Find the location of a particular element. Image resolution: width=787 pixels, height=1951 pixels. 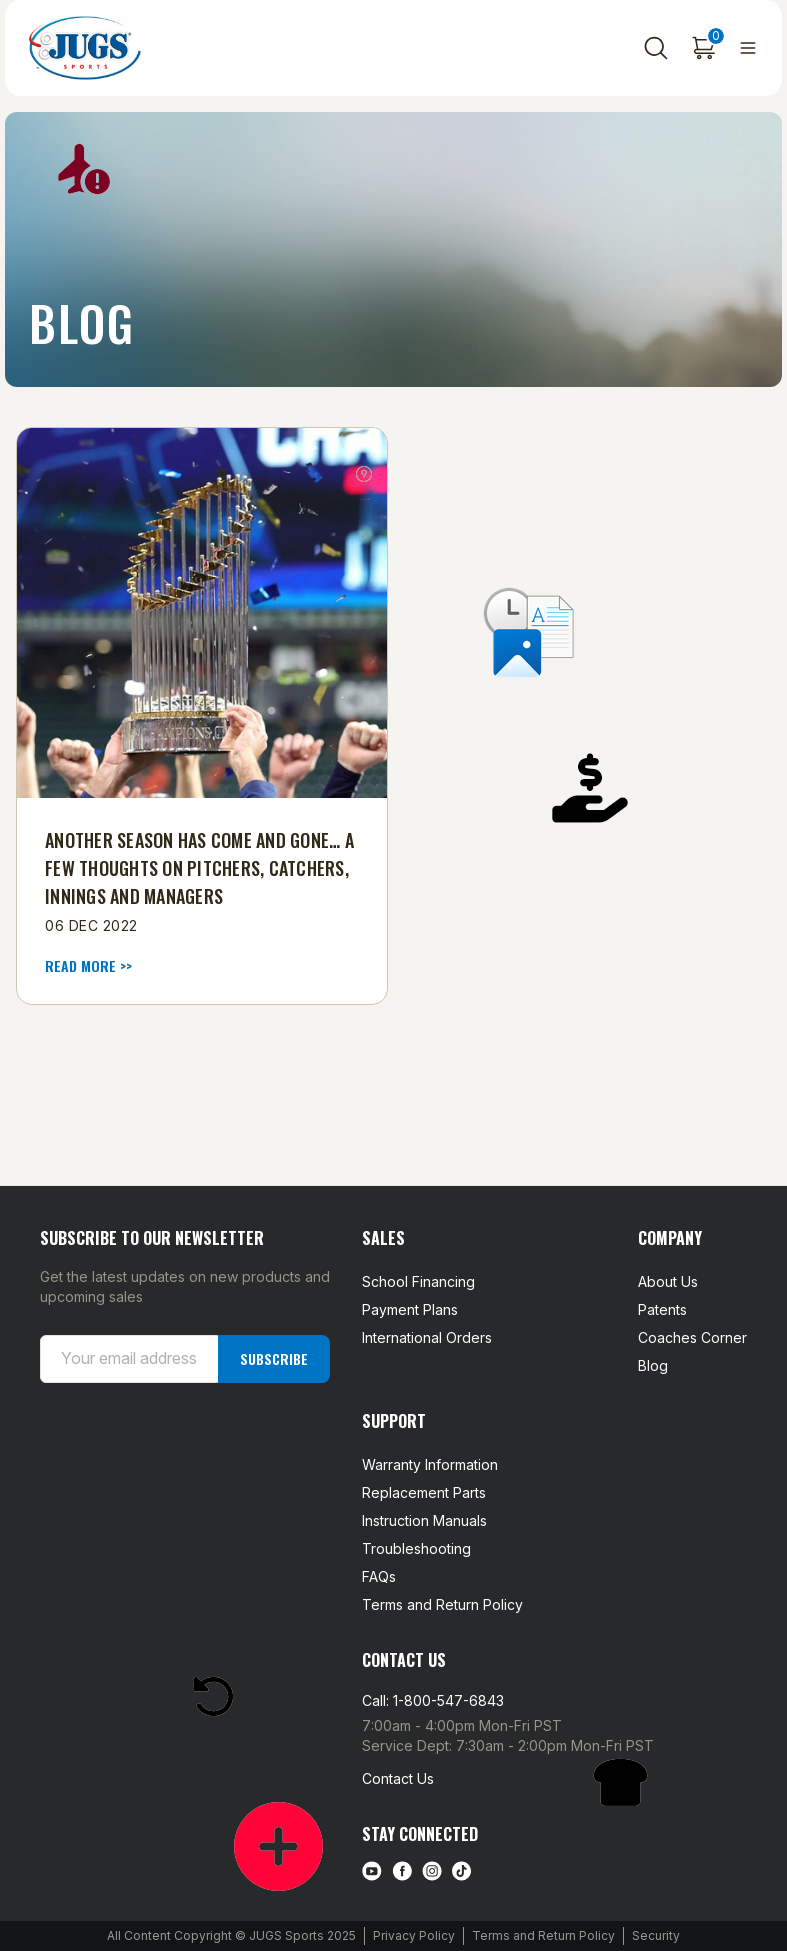

indicates nine items or notifications is located at coordinates (364, 474).